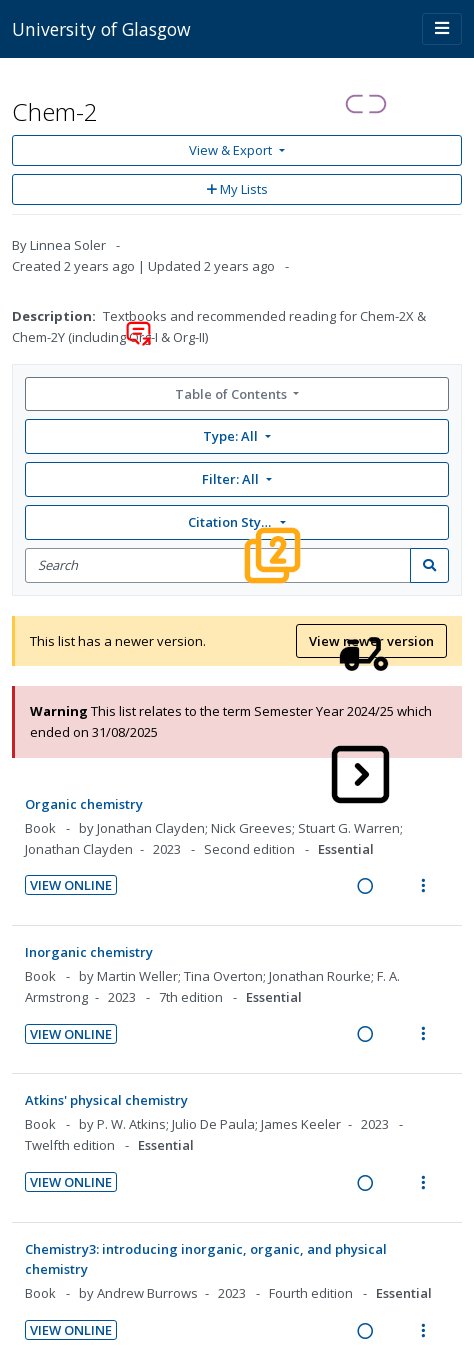 The width and height of the screenshot is (474, 1364). I want to click on view second item in a collection, so click(272, 555).